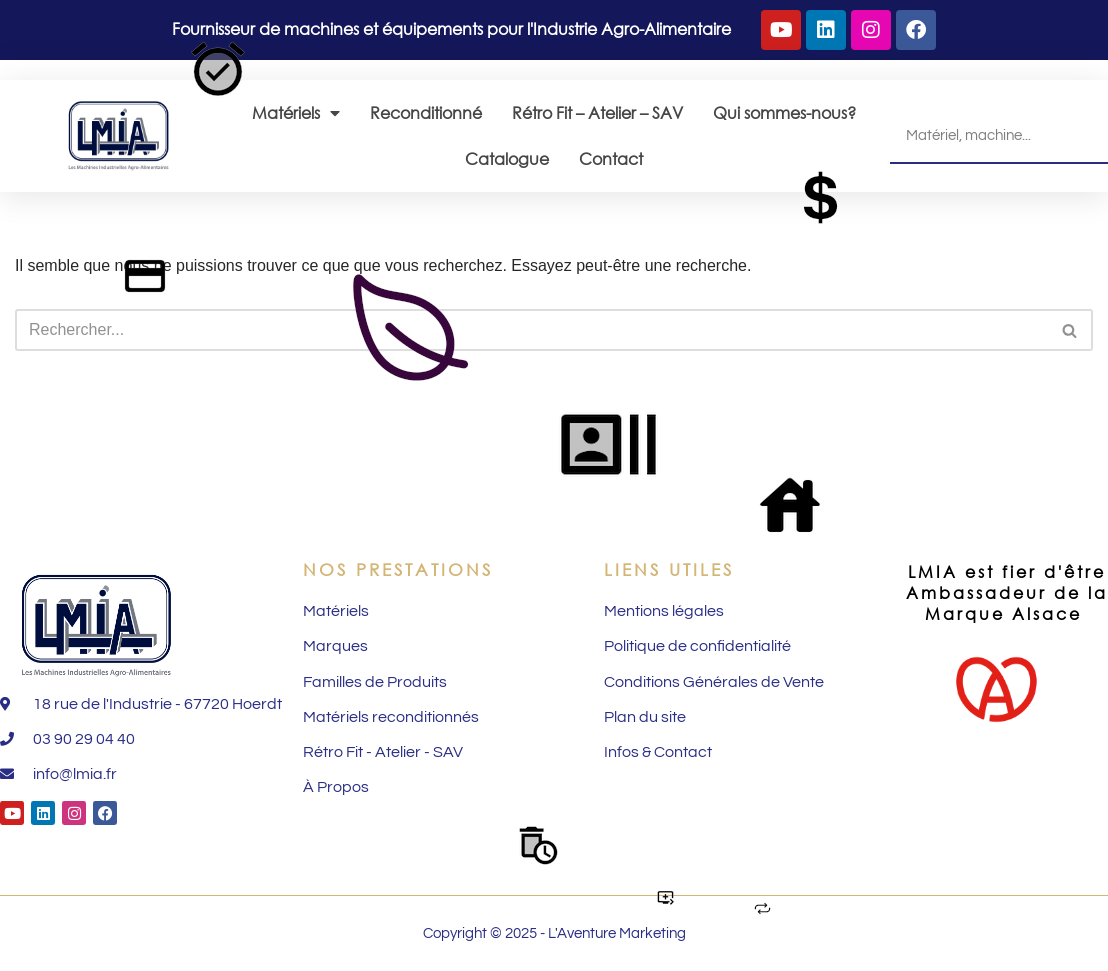 The height and width of the screenshot is (971, 1108). I want to click on access payment methods, so click(145, 276).